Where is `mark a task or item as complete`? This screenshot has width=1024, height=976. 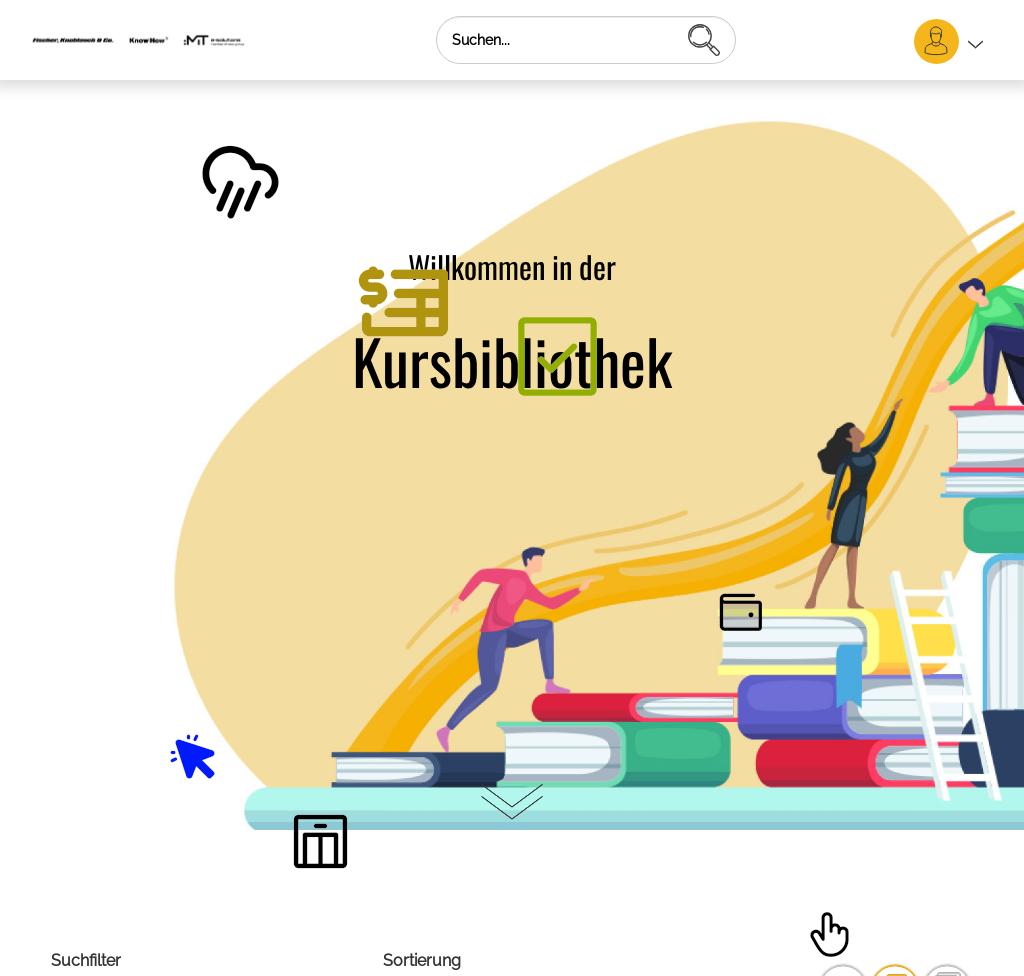
mark a task or item as complete is located at coordinates (557, 356).